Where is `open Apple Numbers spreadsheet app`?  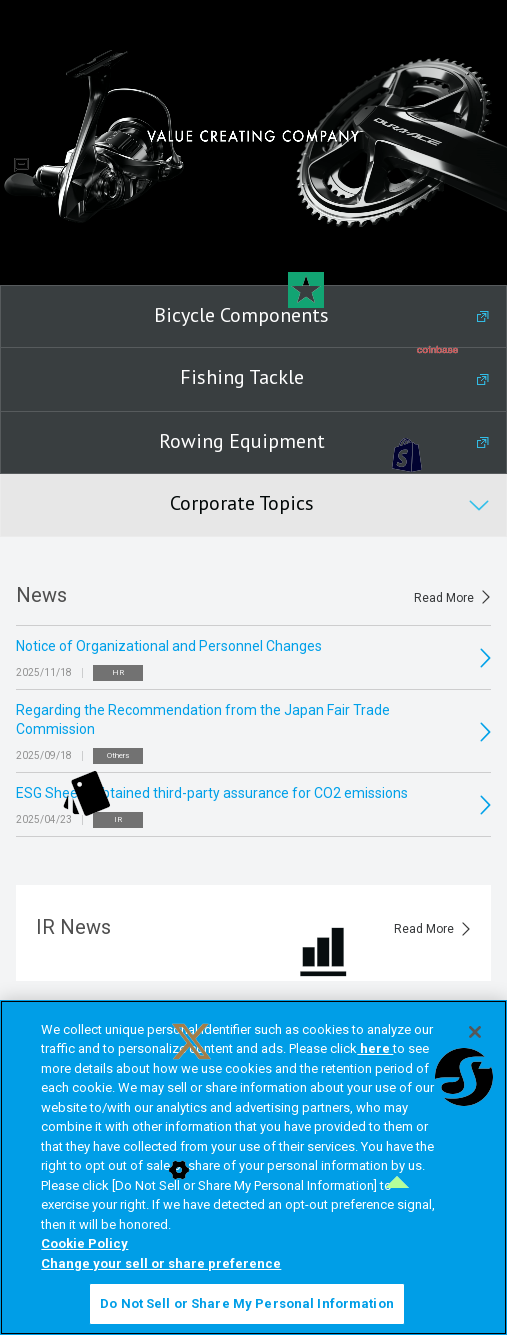
open Apple Numbers spreadsheet app is located at coordinates (322, 952).